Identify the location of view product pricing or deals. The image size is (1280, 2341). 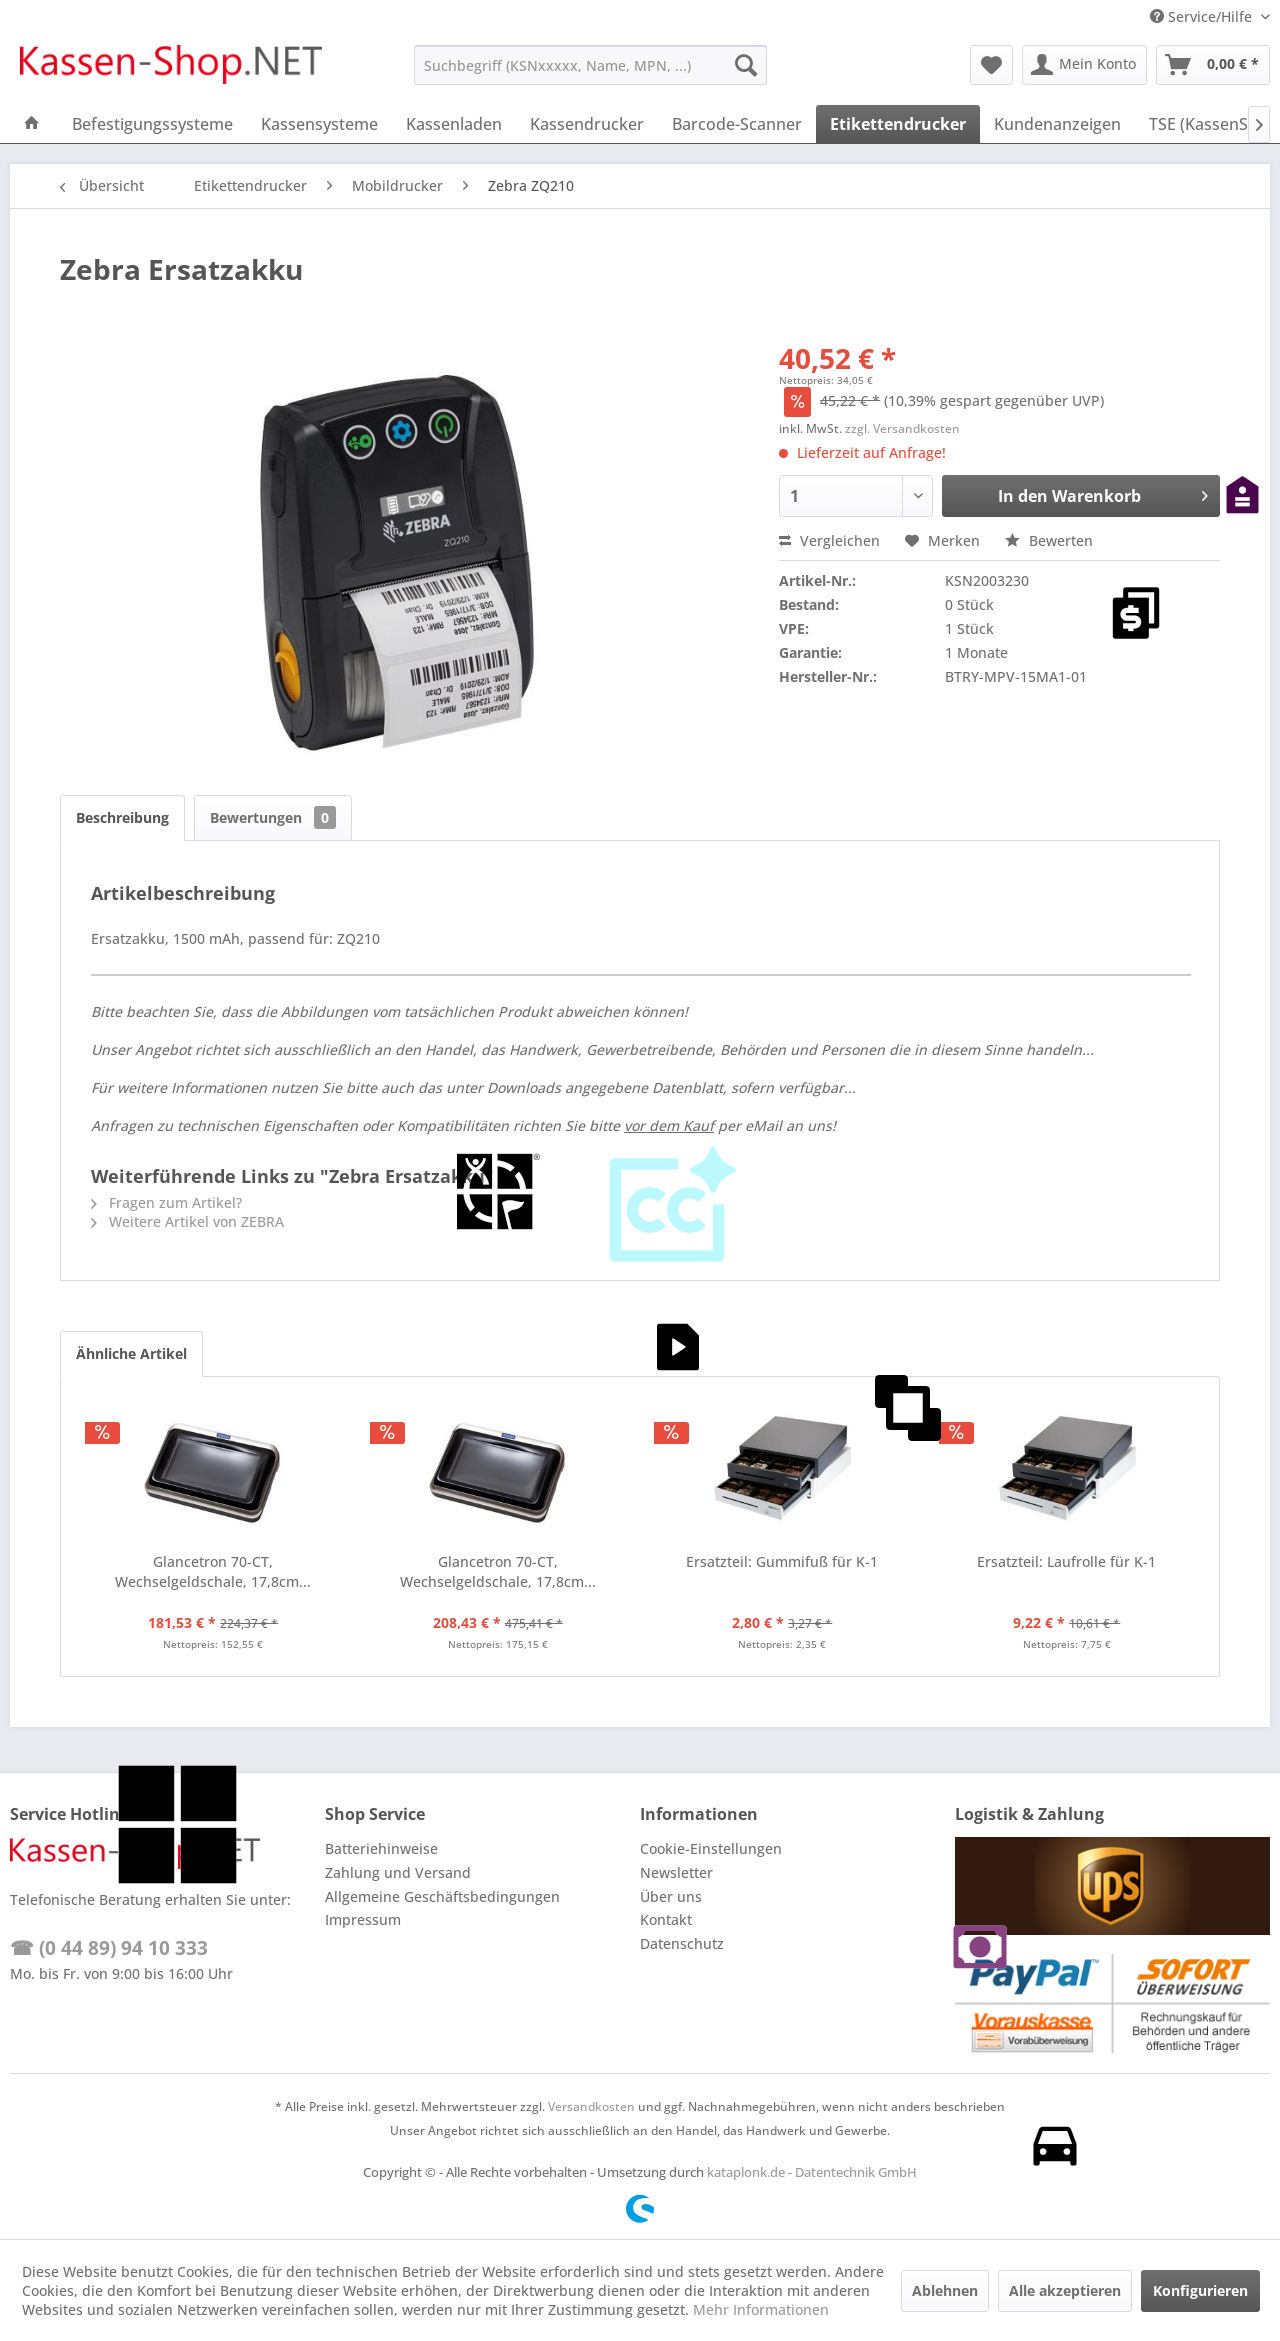
(1242, 495).